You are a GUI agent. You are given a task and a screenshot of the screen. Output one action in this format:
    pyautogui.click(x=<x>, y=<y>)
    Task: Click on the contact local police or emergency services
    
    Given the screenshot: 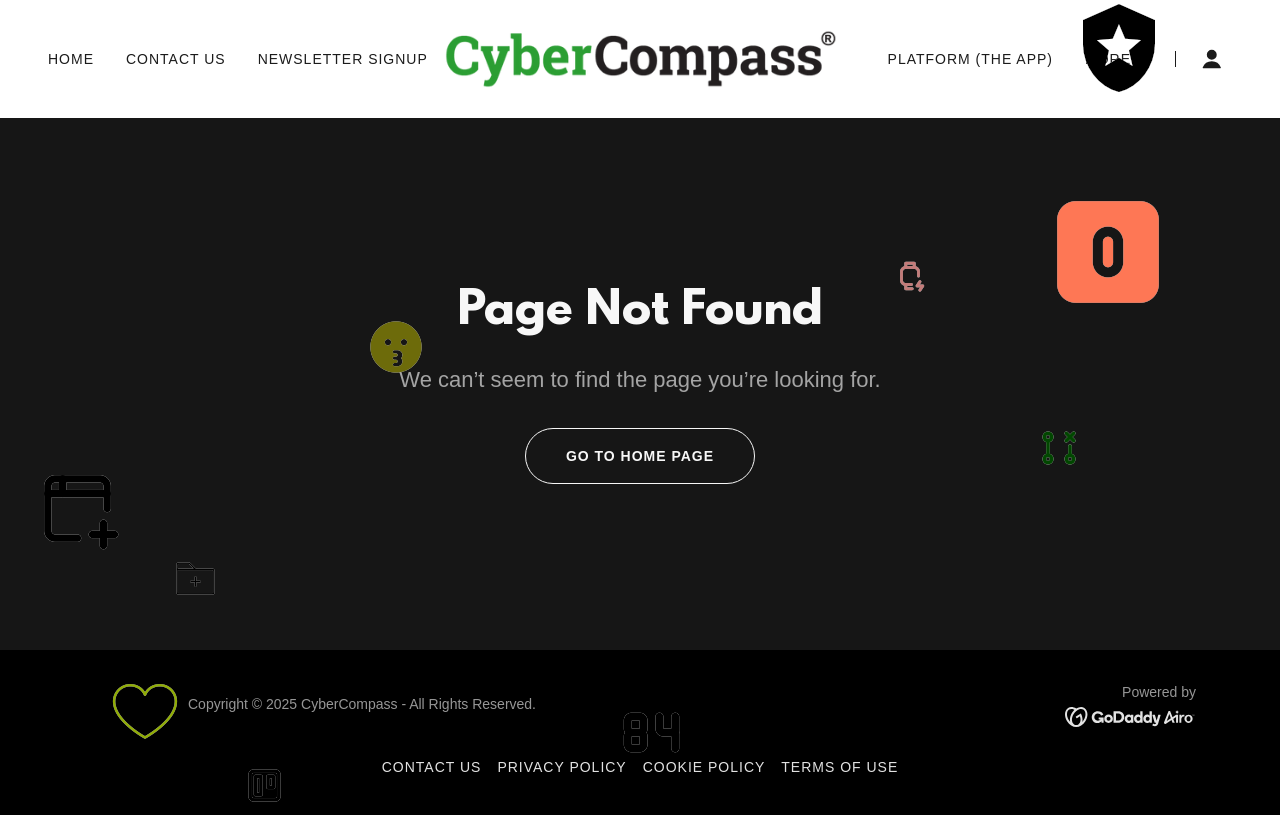 What is the action you would take?
    pyautogui.click(x=1119, y=48)
    